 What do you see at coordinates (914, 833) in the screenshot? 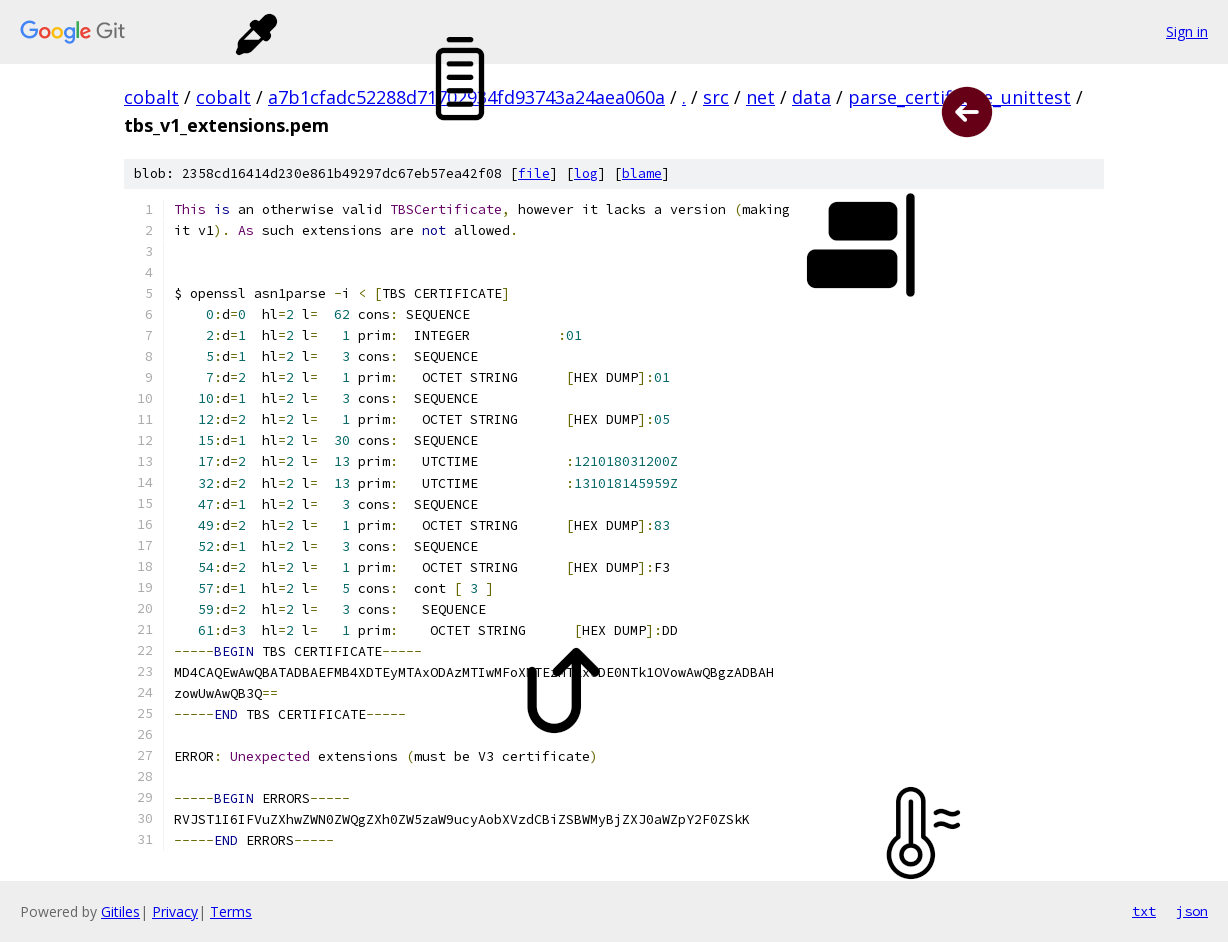
I see `indicates high temperature or heat warning` at bounding box center [914, 833].